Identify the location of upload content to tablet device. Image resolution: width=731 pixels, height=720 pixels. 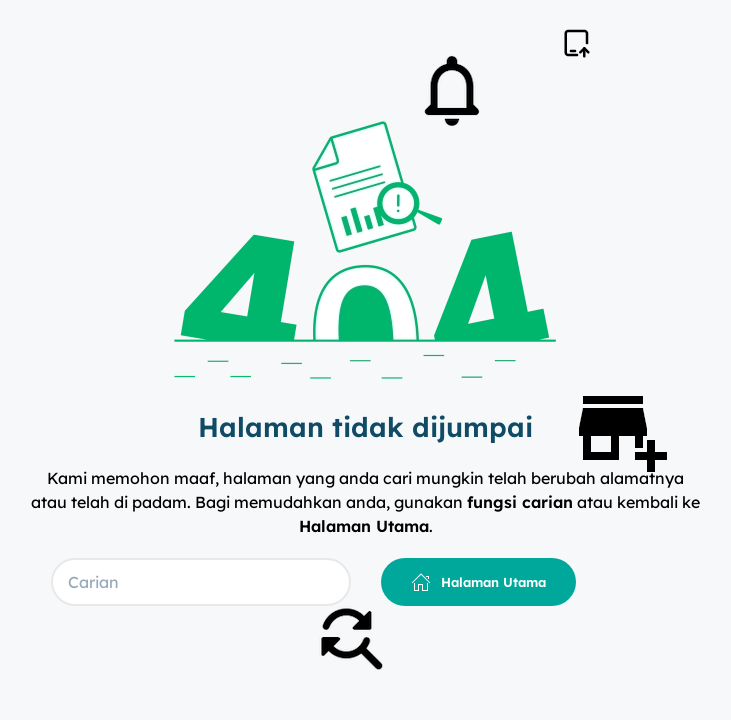
(575, 43).